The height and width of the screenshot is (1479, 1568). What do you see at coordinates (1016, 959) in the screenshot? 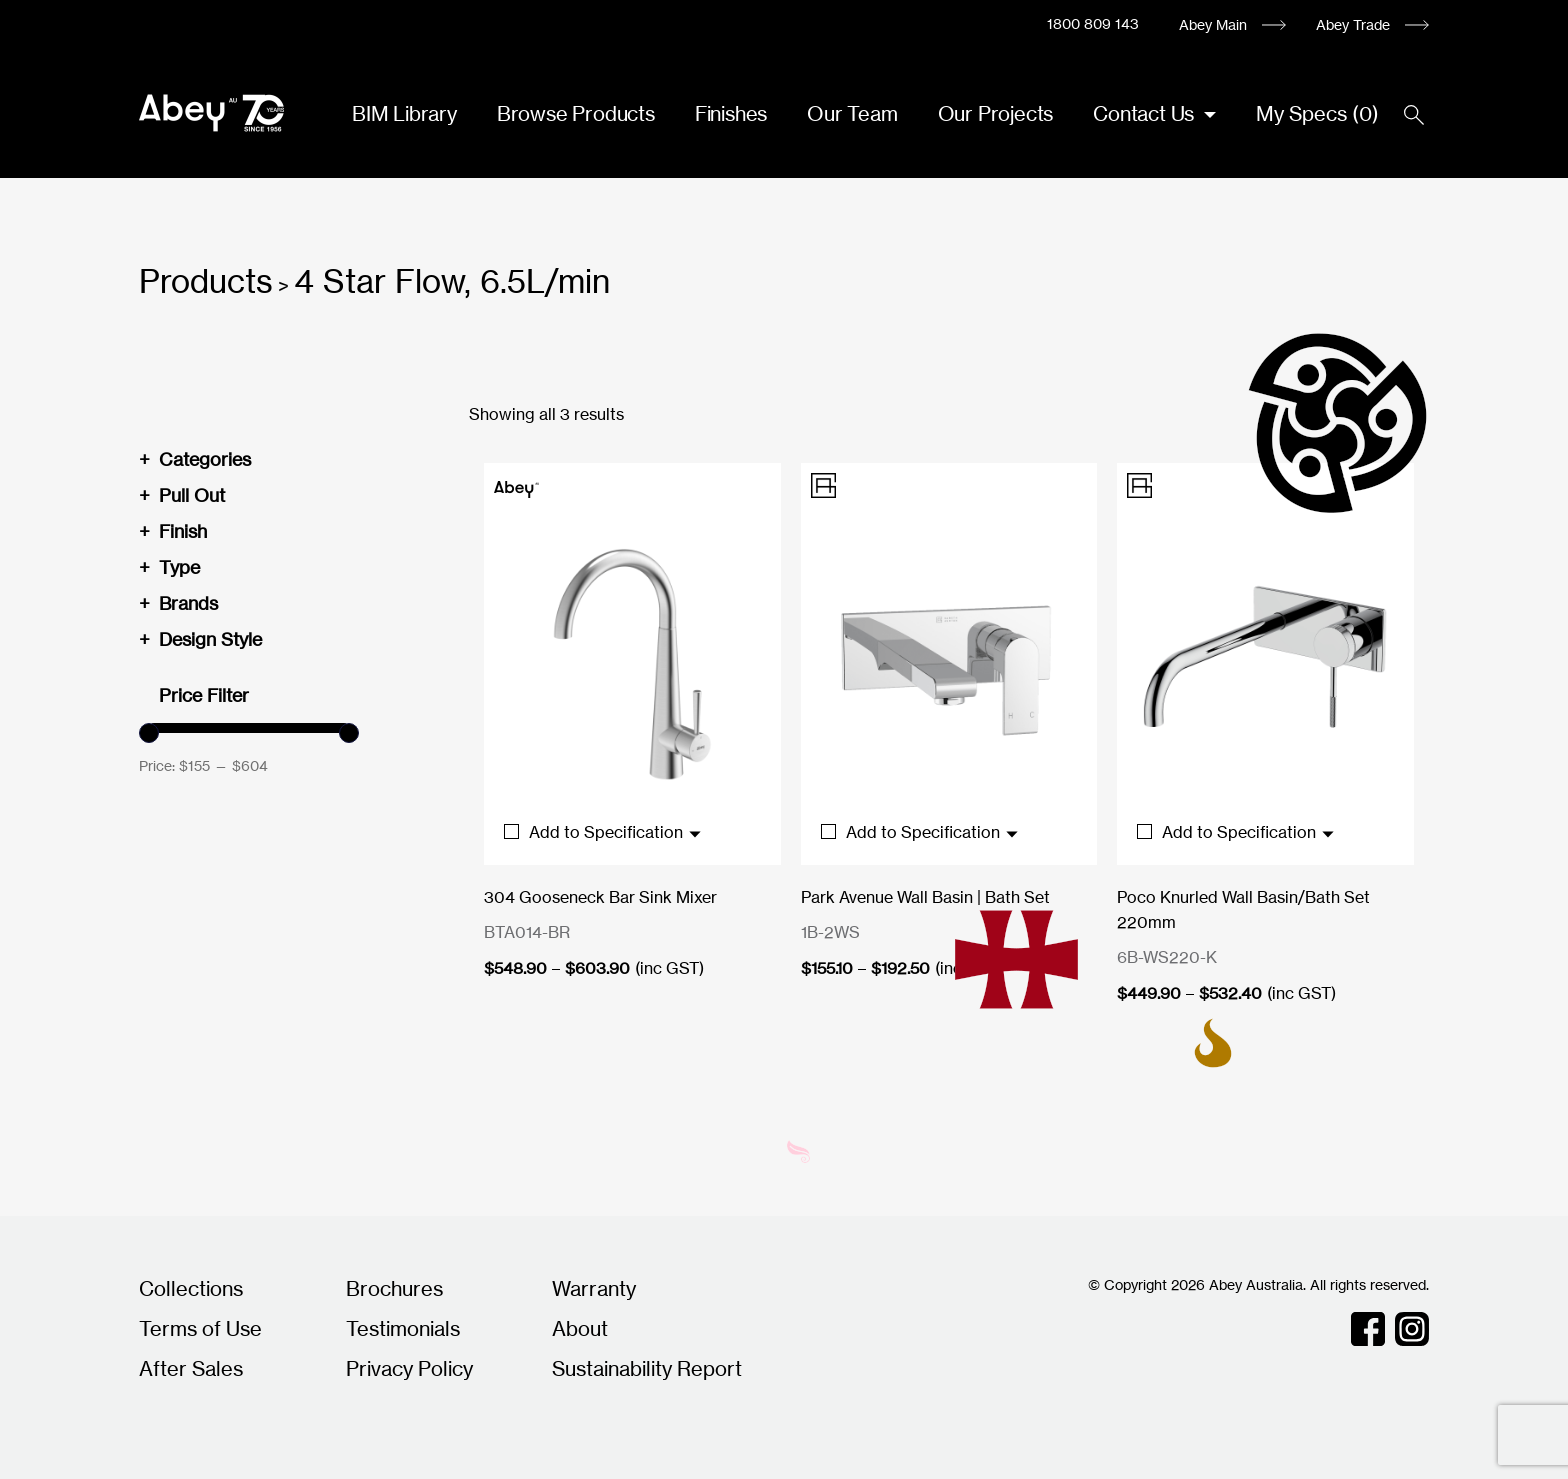
I see `indicates a cursed or unholy location` at bounding box center [1016, 959].